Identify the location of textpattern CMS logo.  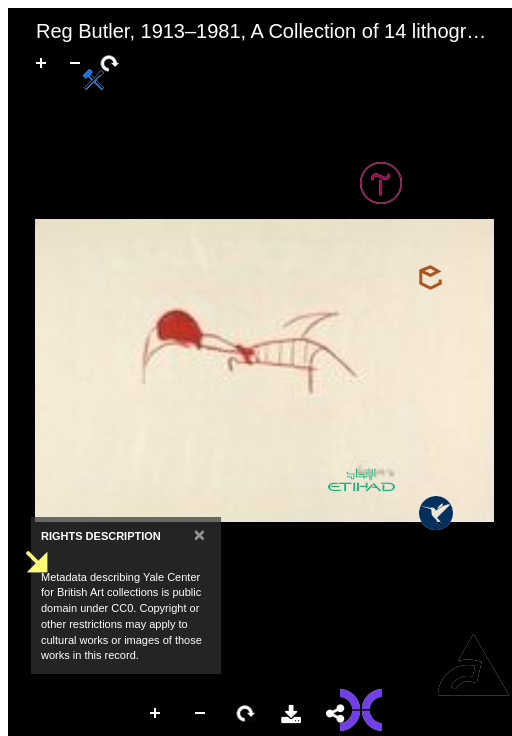
(93, 79).